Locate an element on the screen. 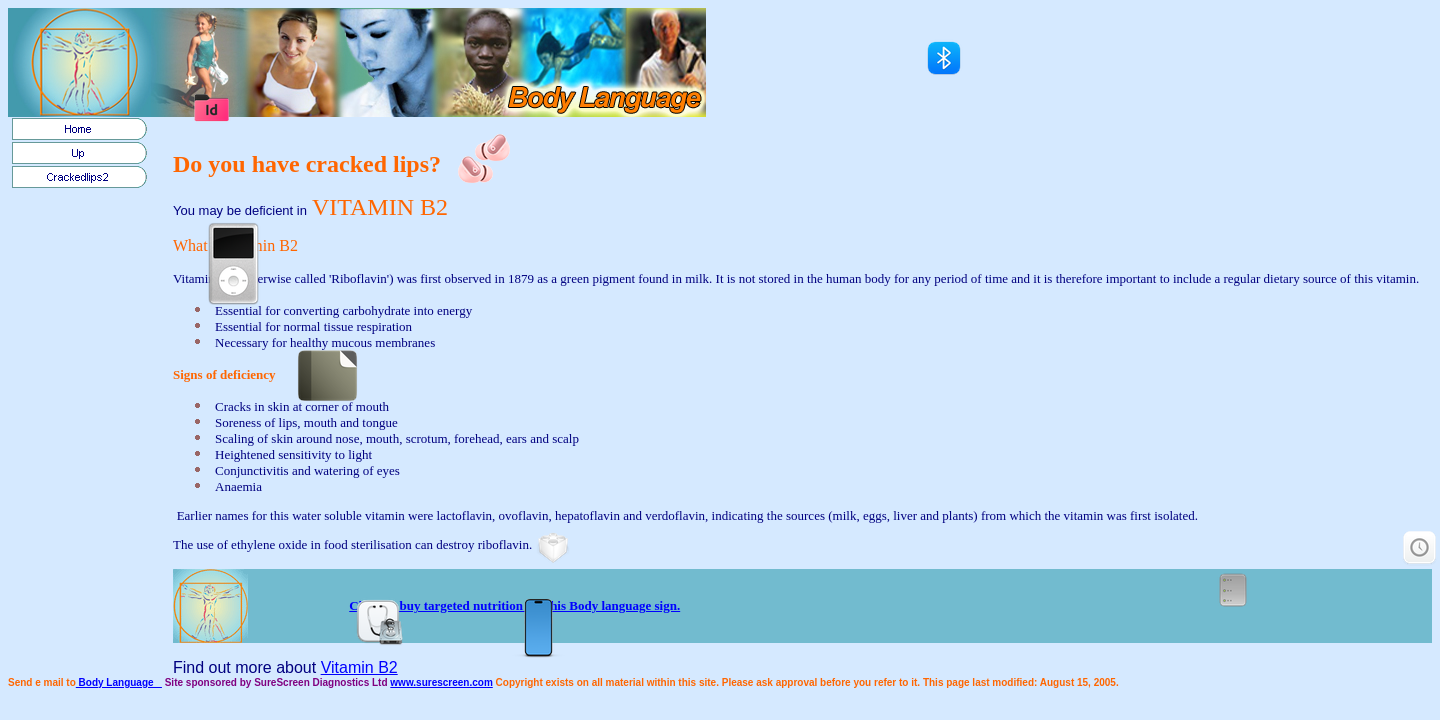 This screenshot has width=1440, height=720. connect to beats wireless earbuds is located at coordinates (484, 159).